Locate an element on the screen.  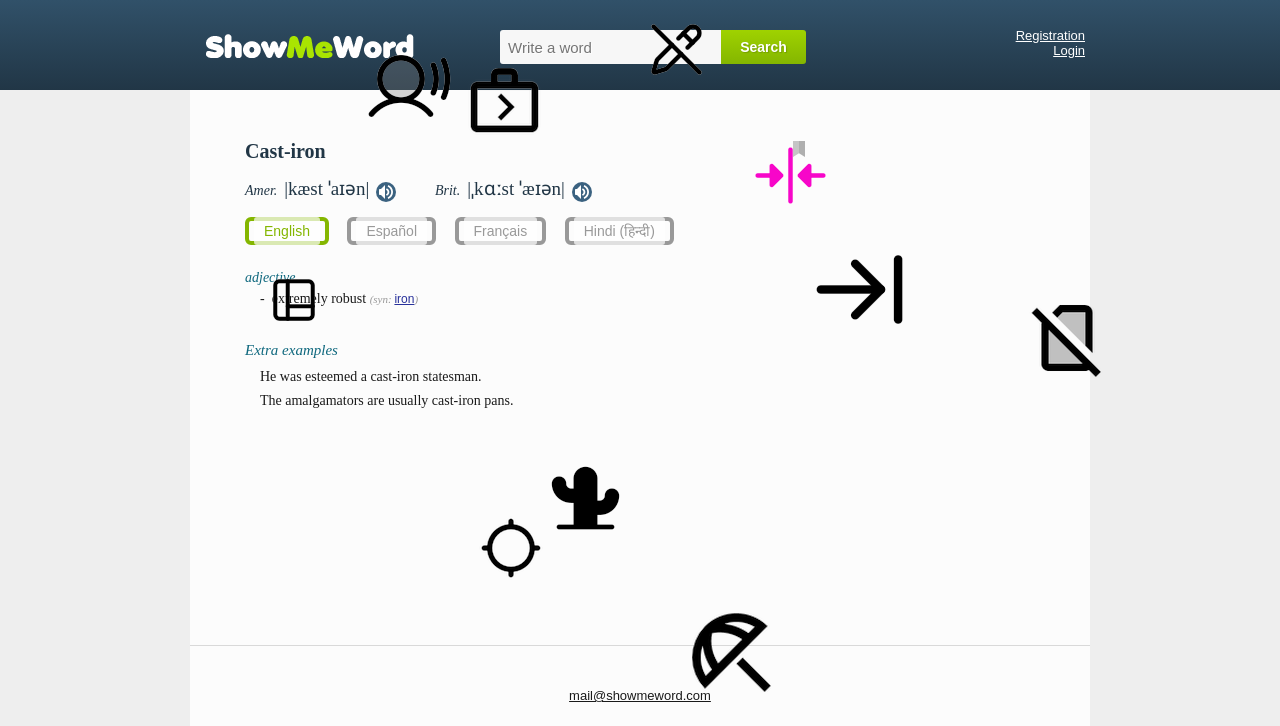
switch to left-bottom panel layout is located at coordinates (294, 300).